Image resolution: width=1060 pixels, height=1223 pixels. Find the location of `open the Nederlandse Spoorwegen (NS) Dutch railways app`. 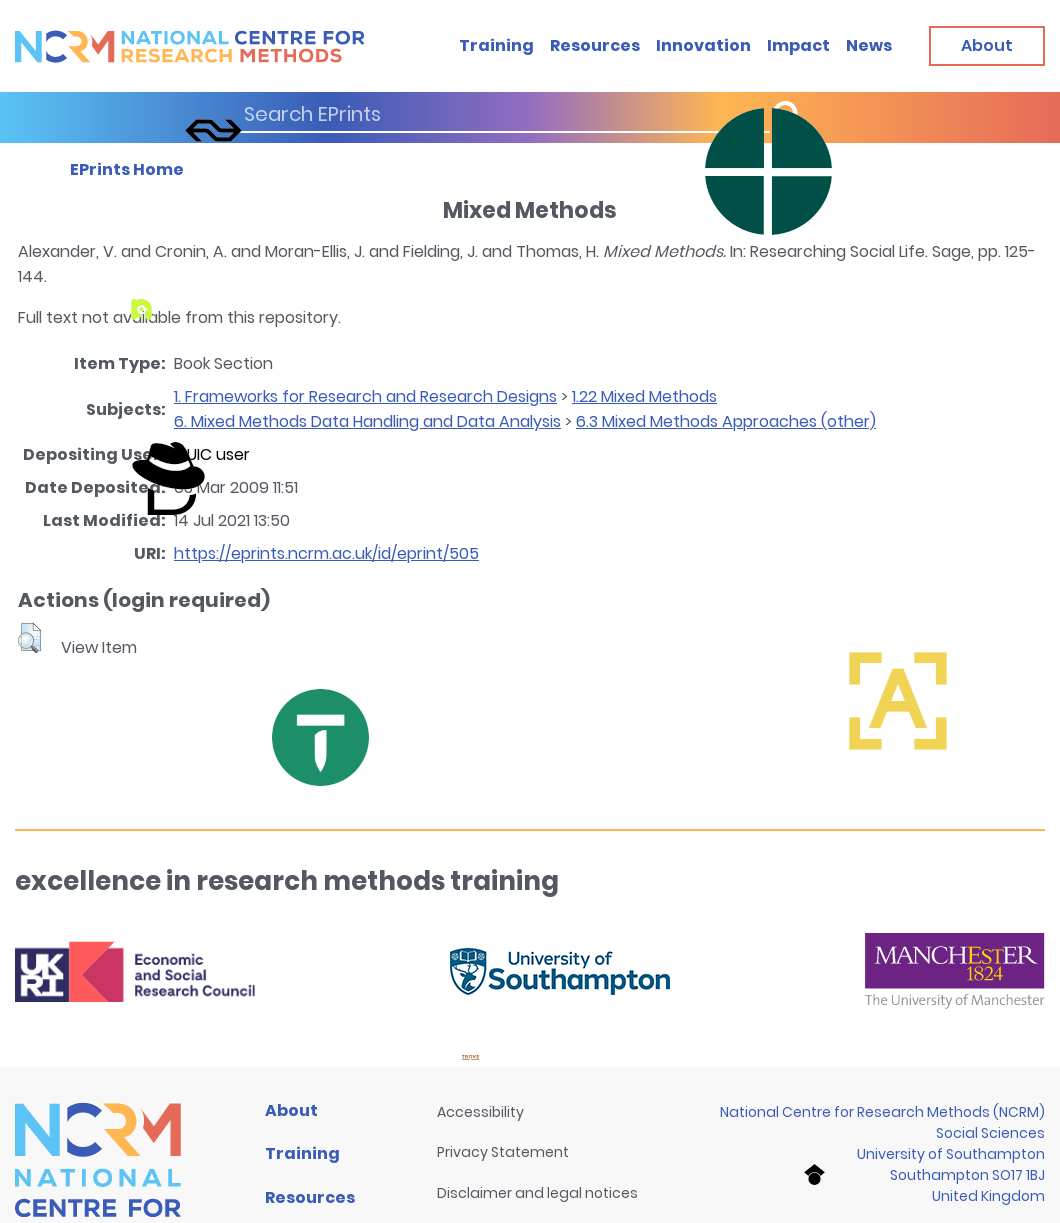

open the Nederlandse Spoorwegen (NS) Dutch railways app is located at coordinates (213, 130).